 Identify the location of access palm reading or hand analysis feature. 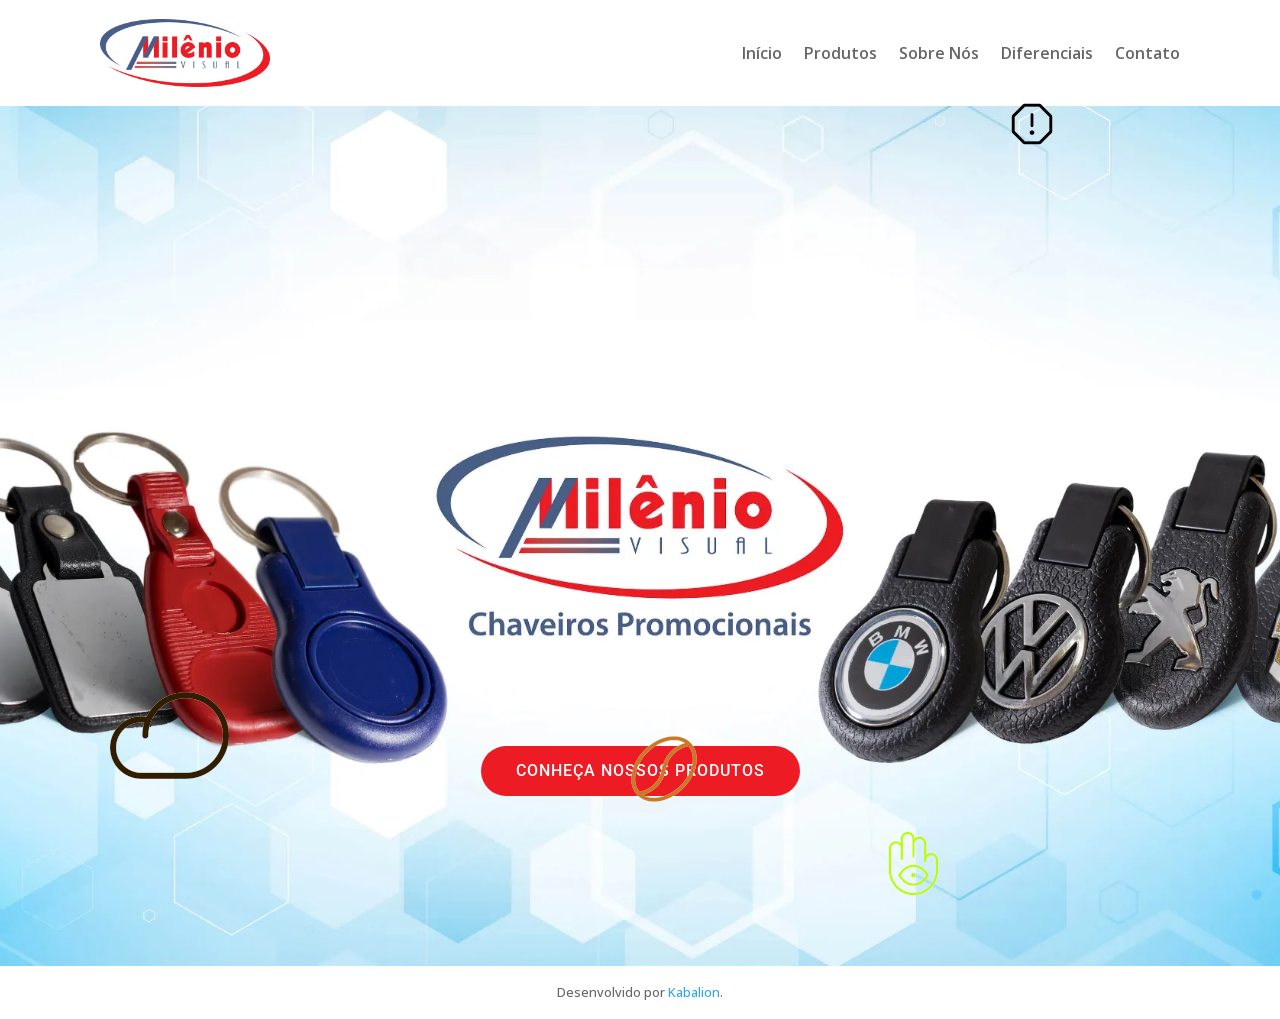
(913, 863).